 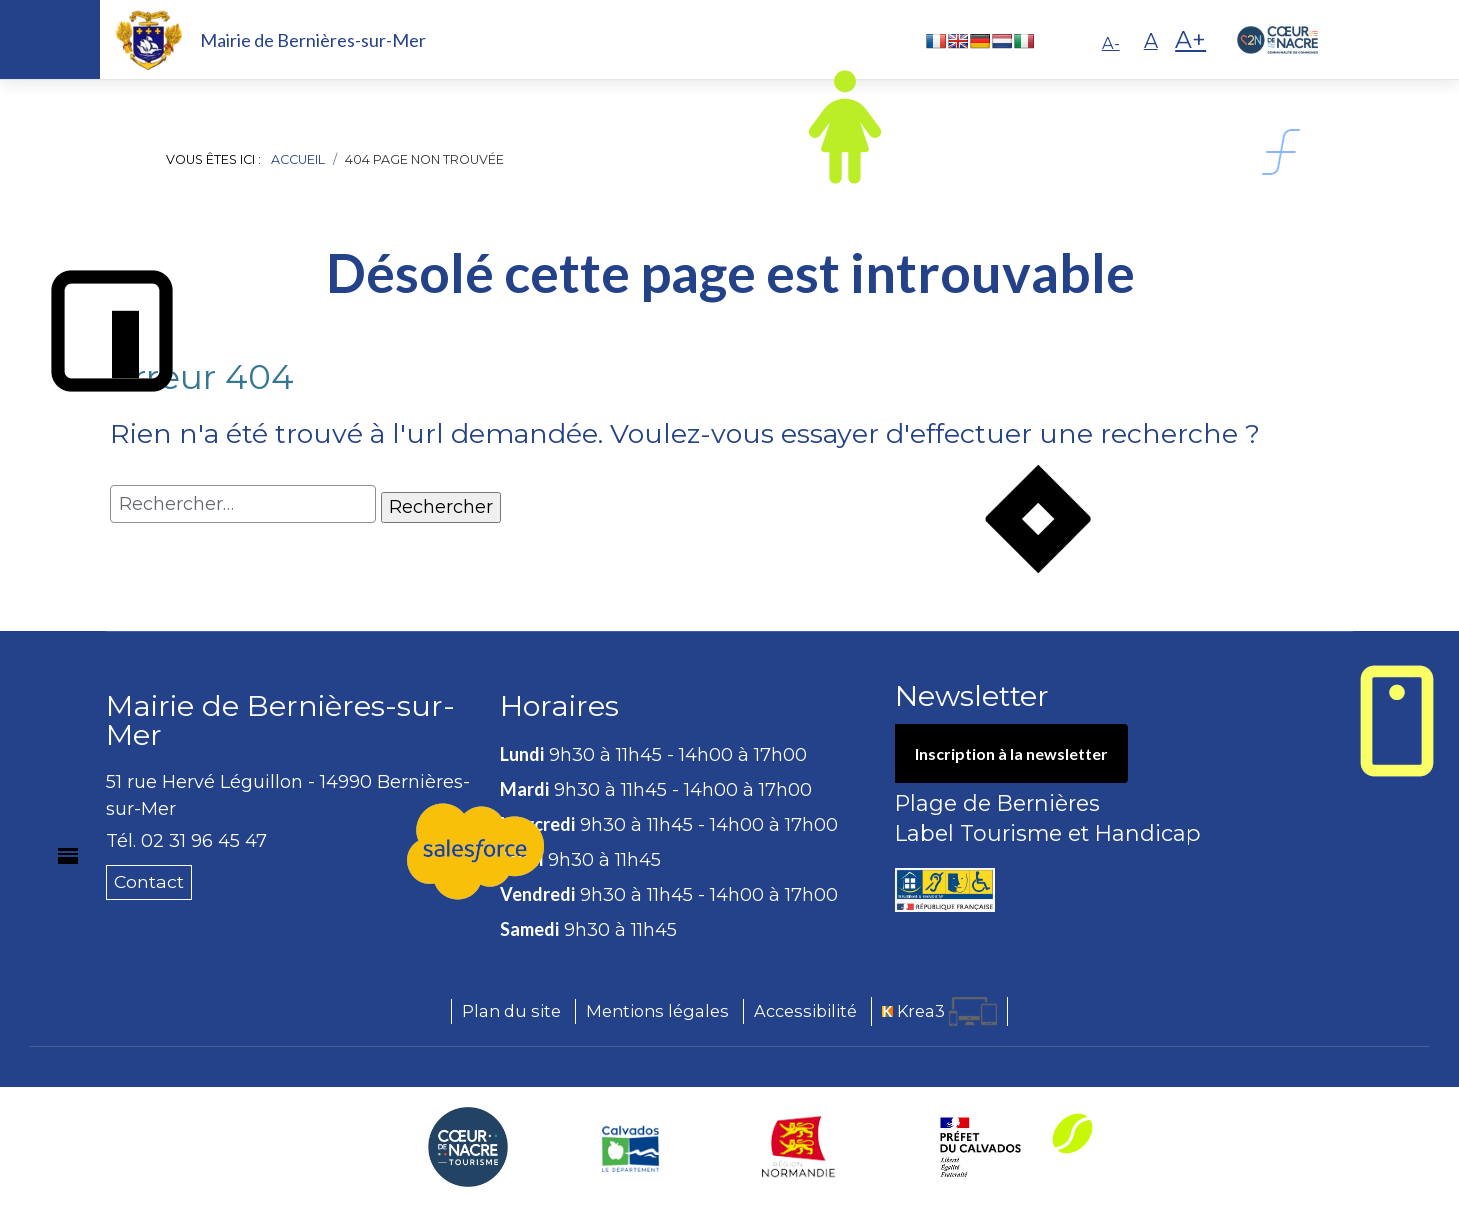 I want to click on access function or formula editor, so click(x=1281, y=152).